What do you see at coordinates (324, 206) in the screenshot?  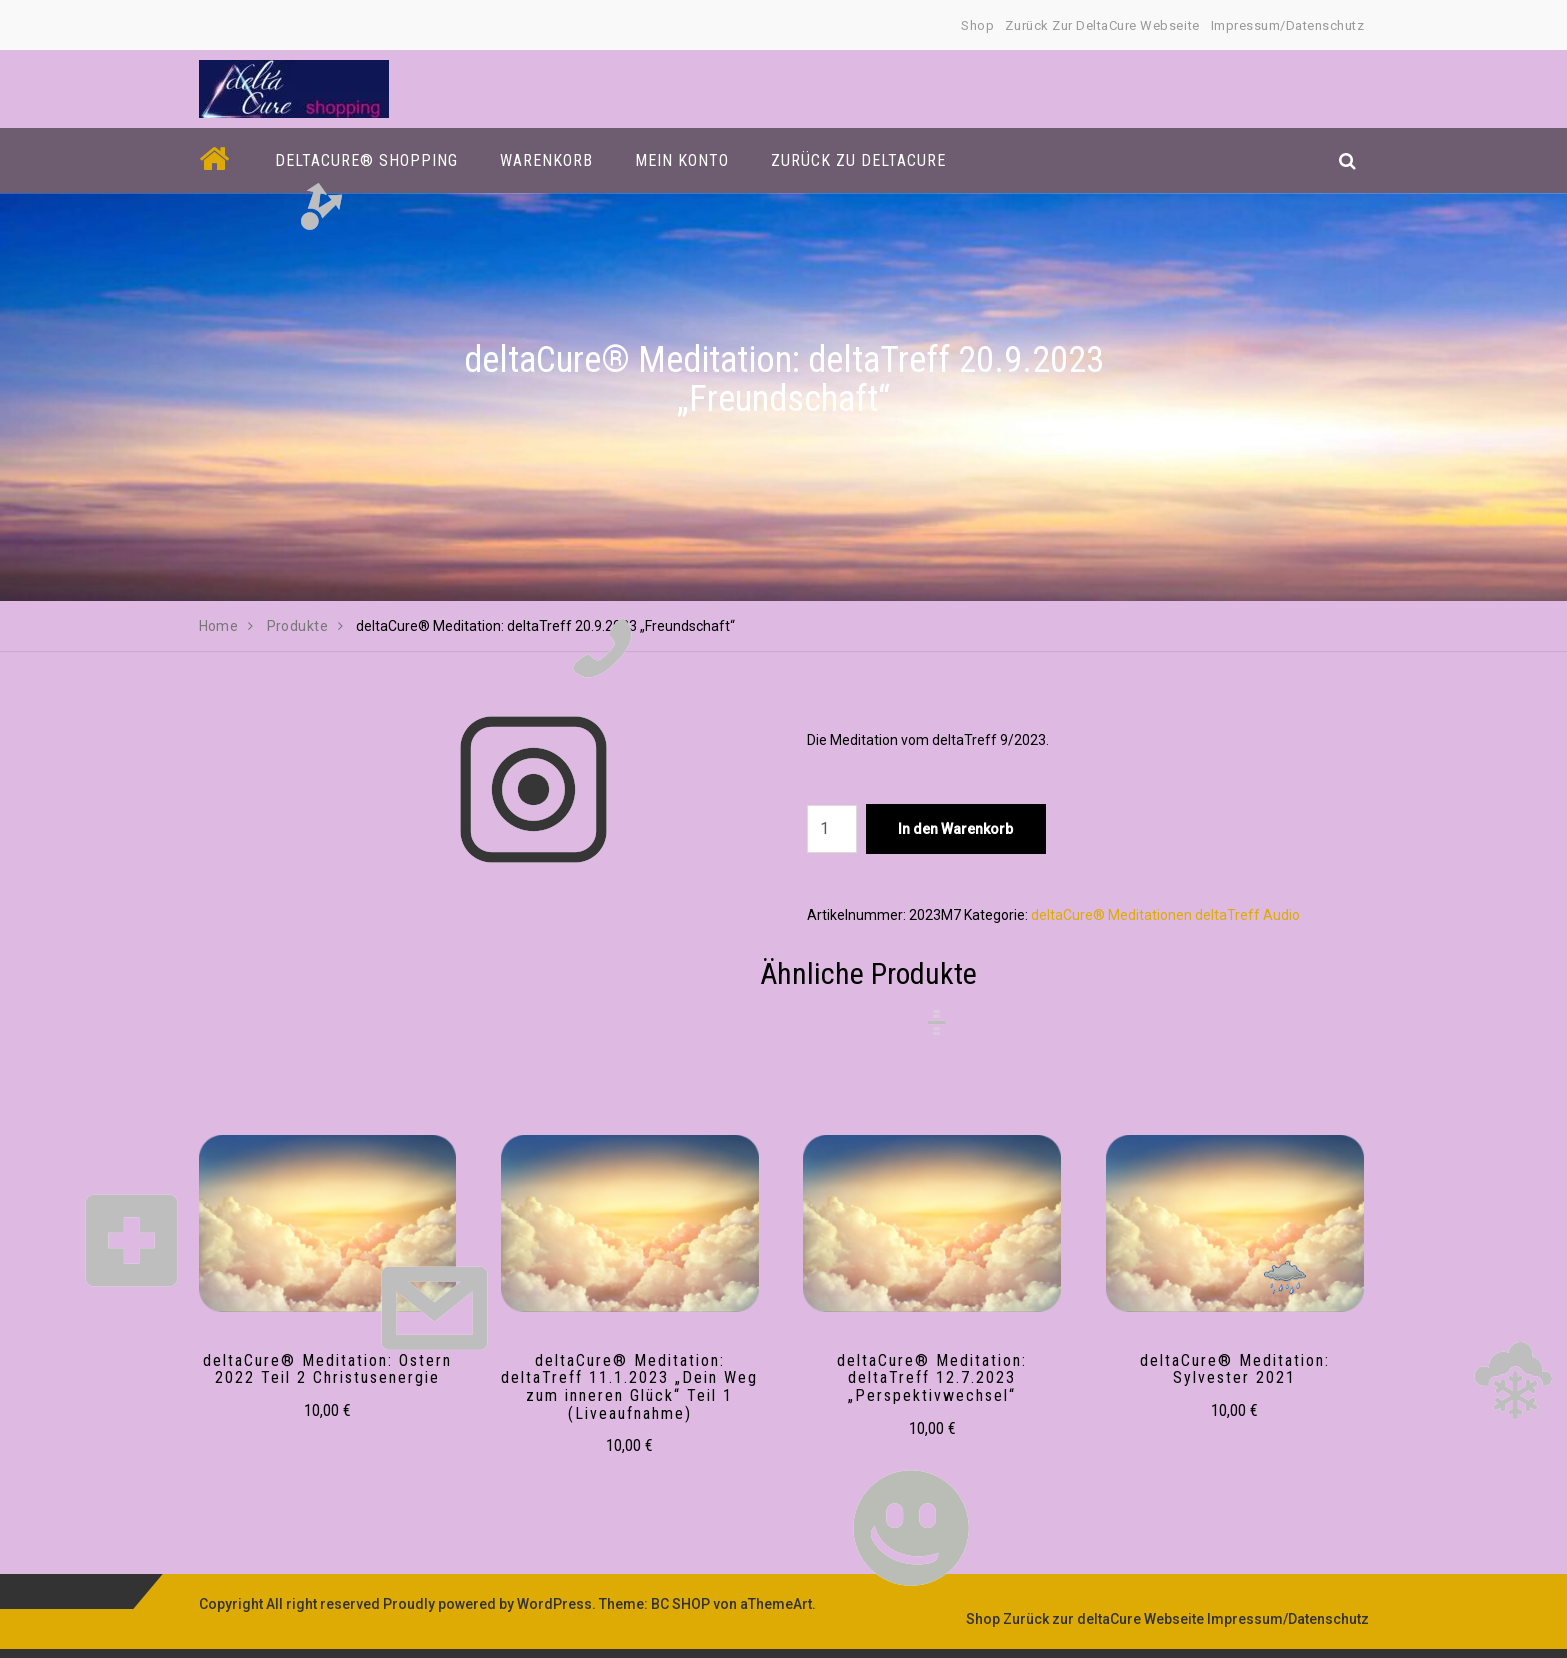 I see `share or send content to another app or device` at bounding box center [324, 206].